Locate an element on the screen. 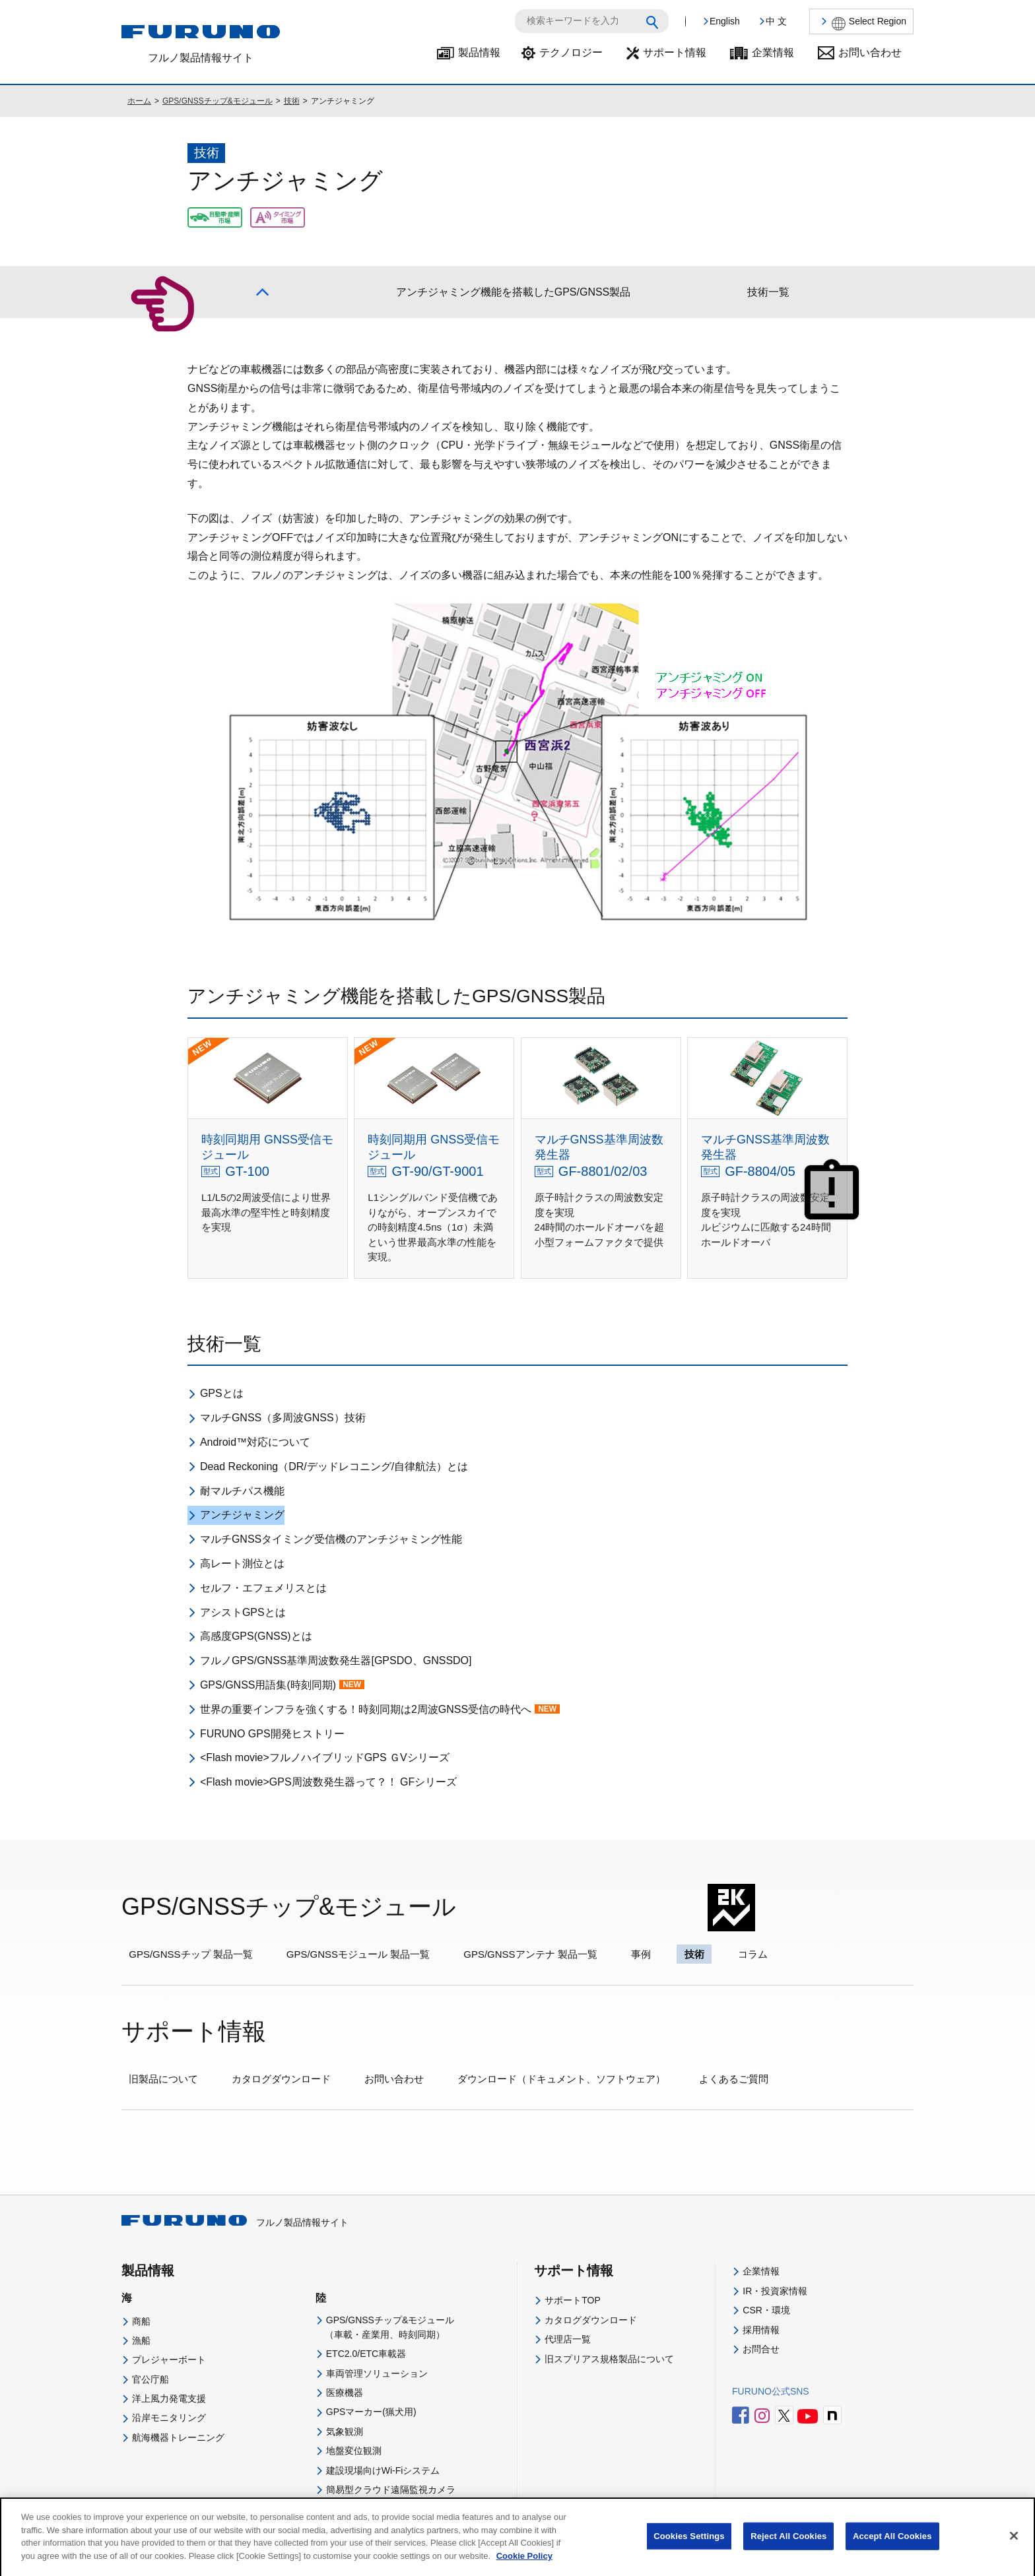 The image size is (1035, 2576). indicates an overdue or late assignment is located at coordinates (832, 1192).